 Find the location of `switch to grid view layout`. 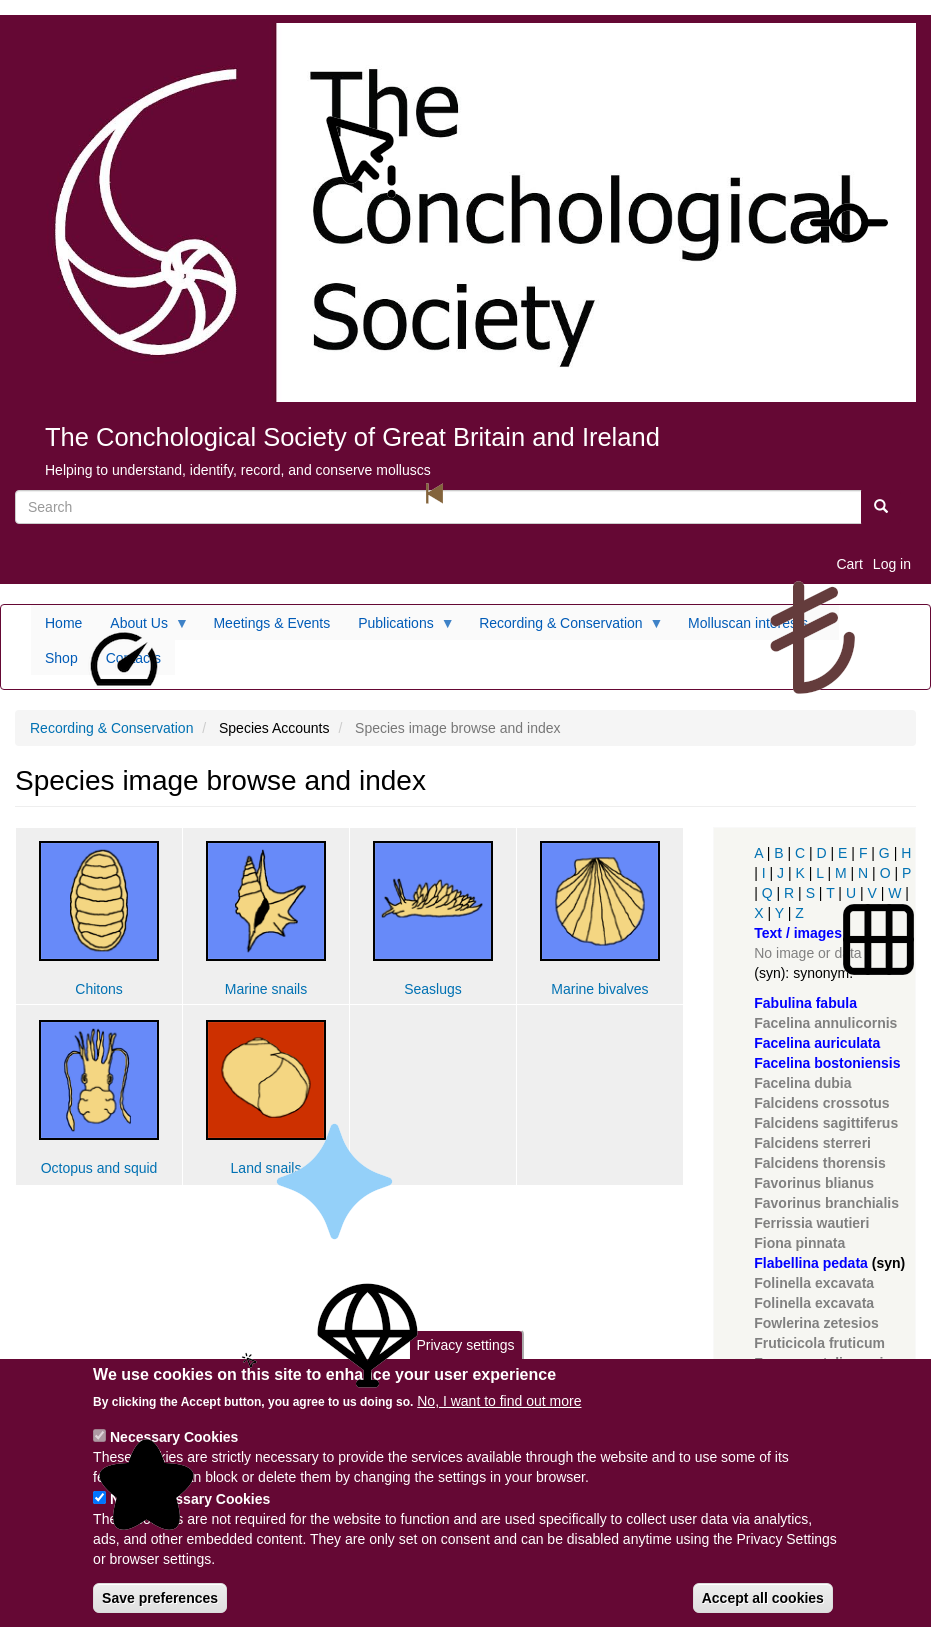

switch to grid view layout is located at coordinates (878, 939).